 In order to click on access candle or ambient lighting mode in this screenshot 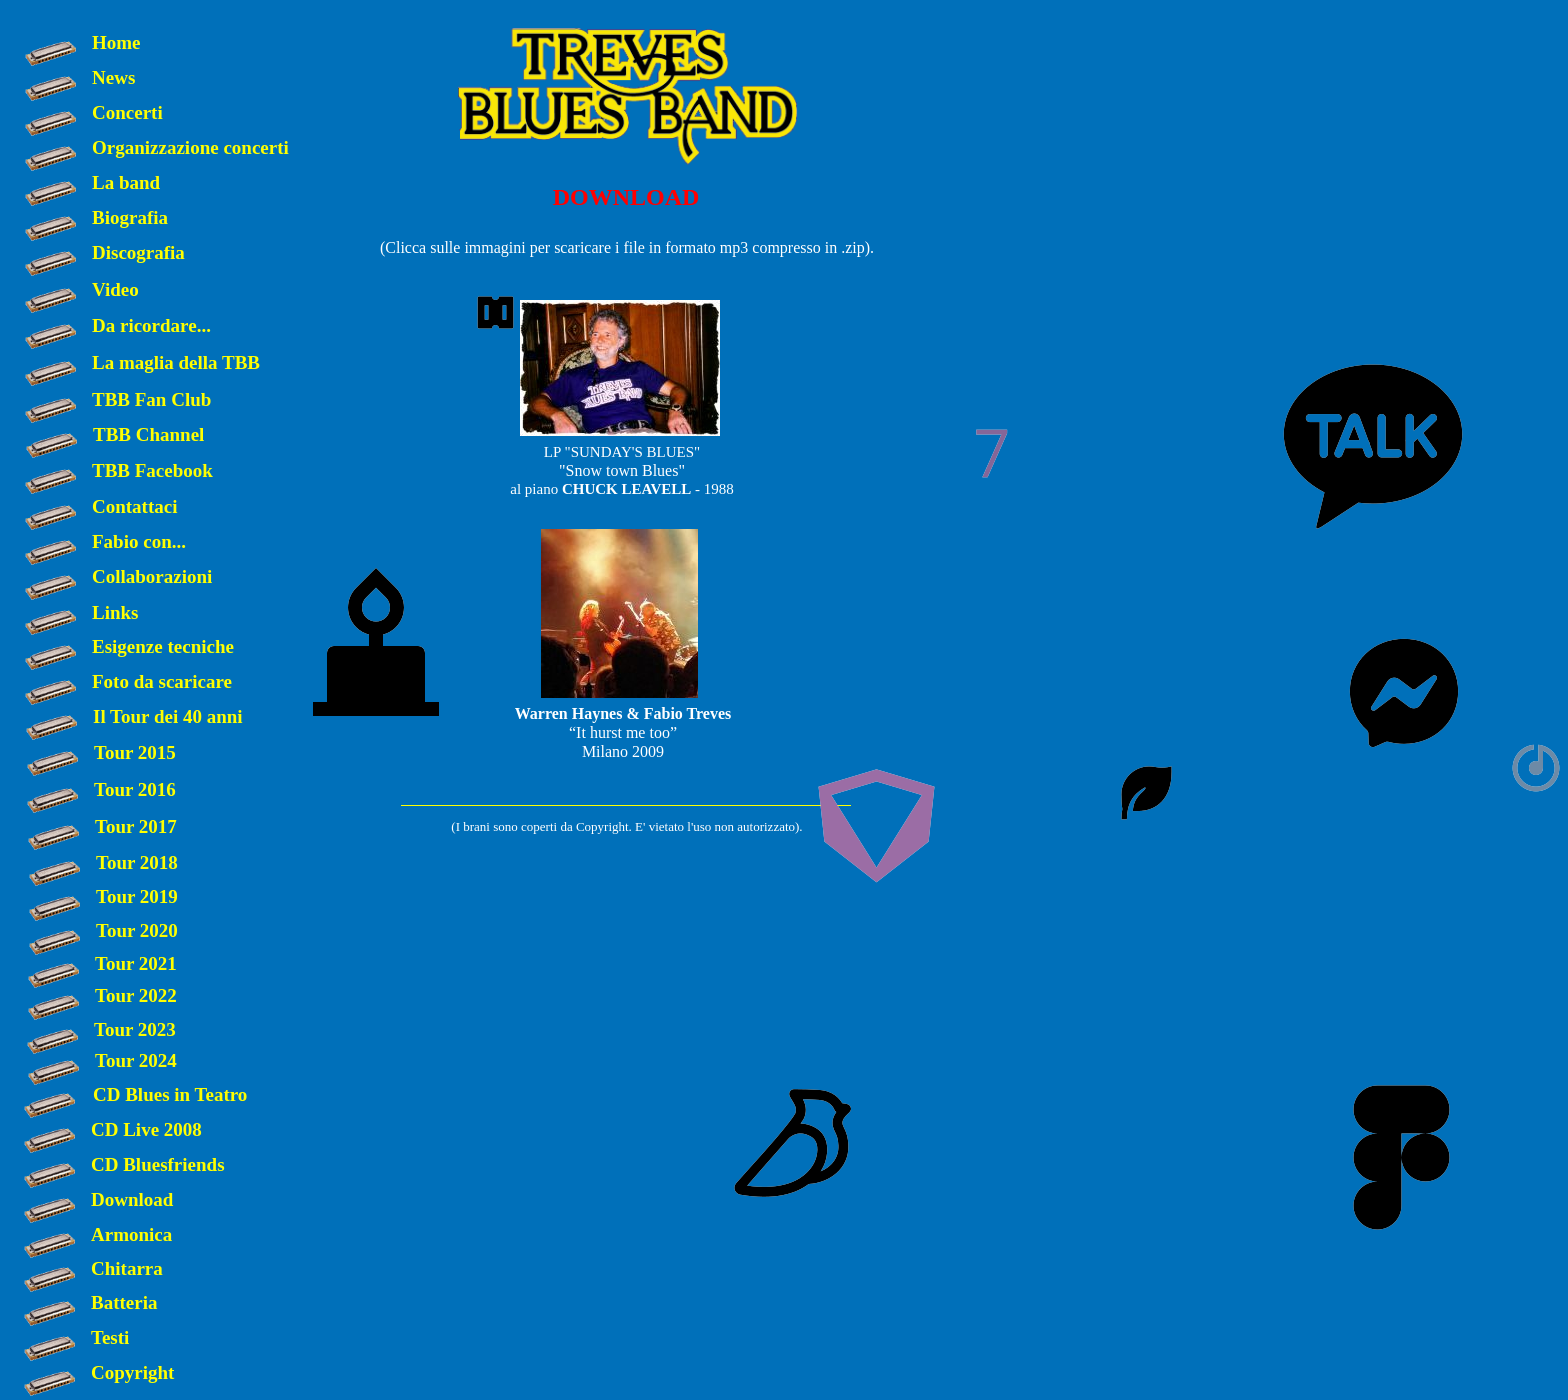, I will do `click(376, 646)`.